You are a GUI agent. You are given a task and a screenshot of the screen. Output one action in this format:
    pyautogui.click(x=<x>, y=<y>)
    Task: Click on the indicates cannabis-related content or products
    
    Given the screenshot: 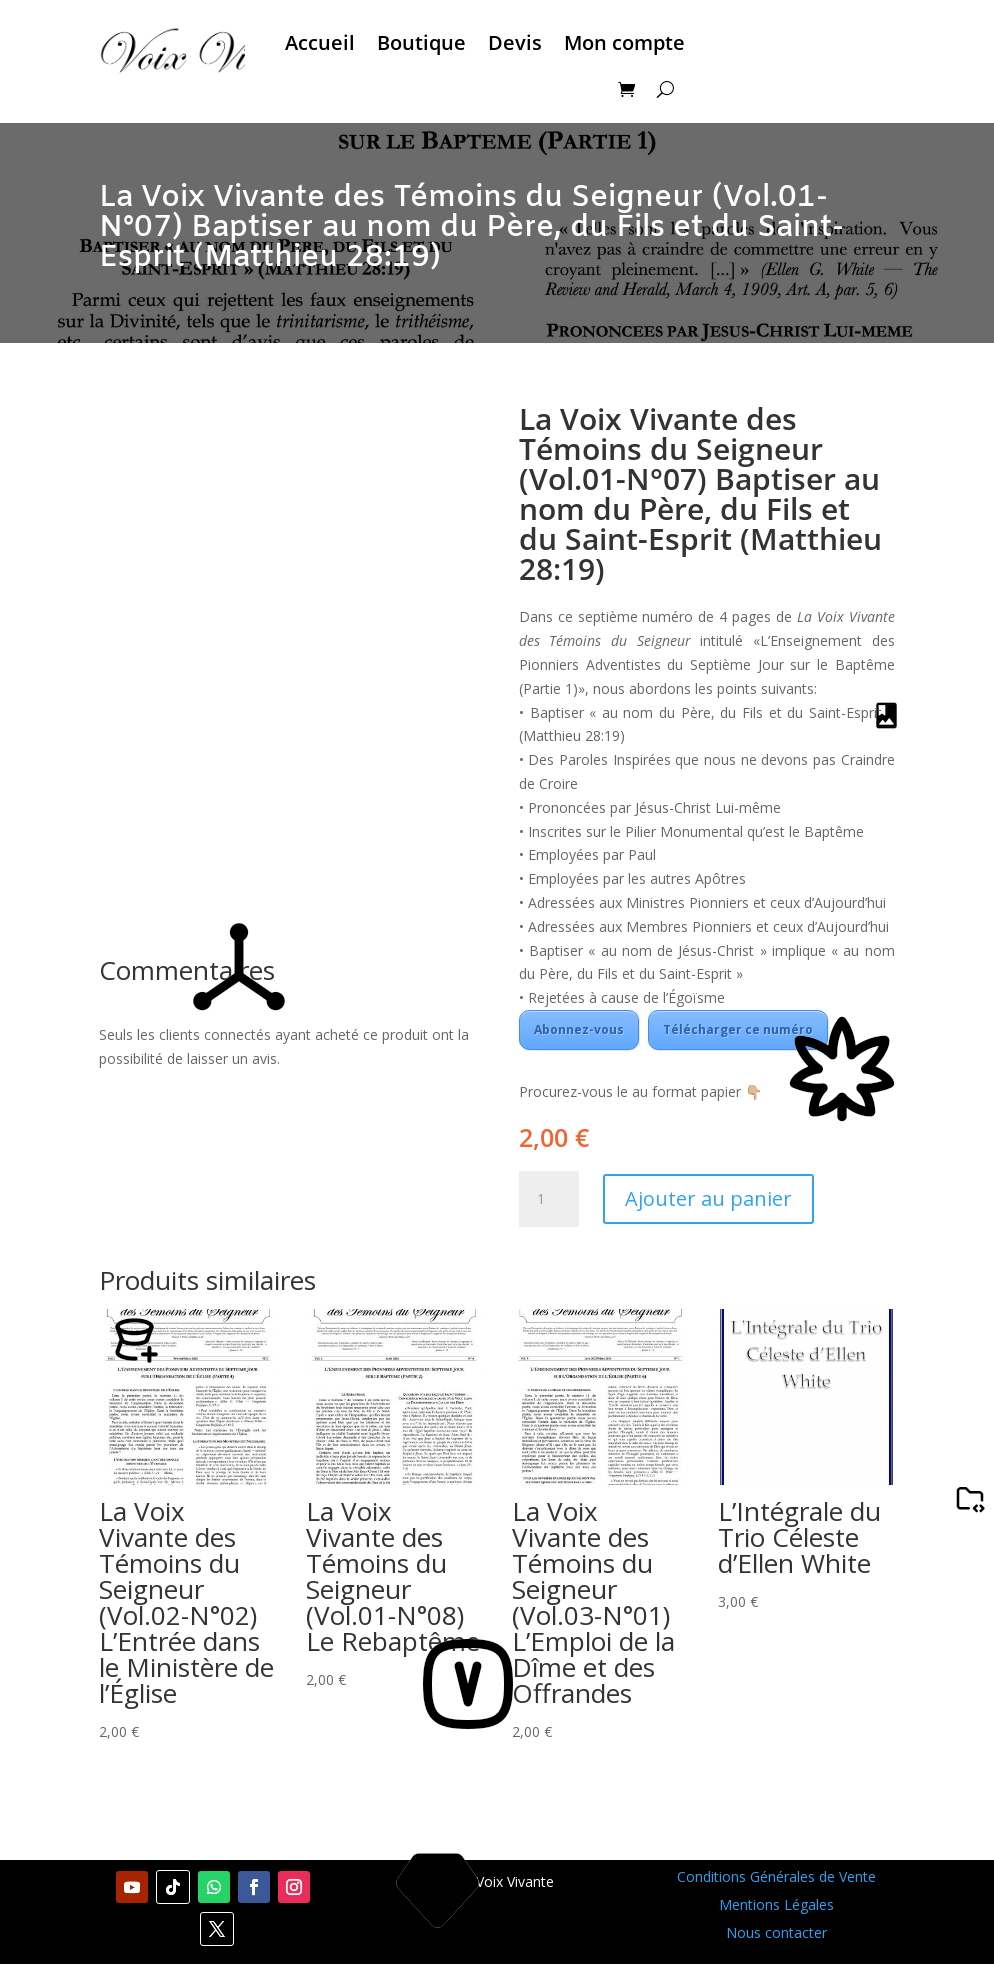 What is the action you would take?
    pyautogui.click(x=842, y=1069)
    